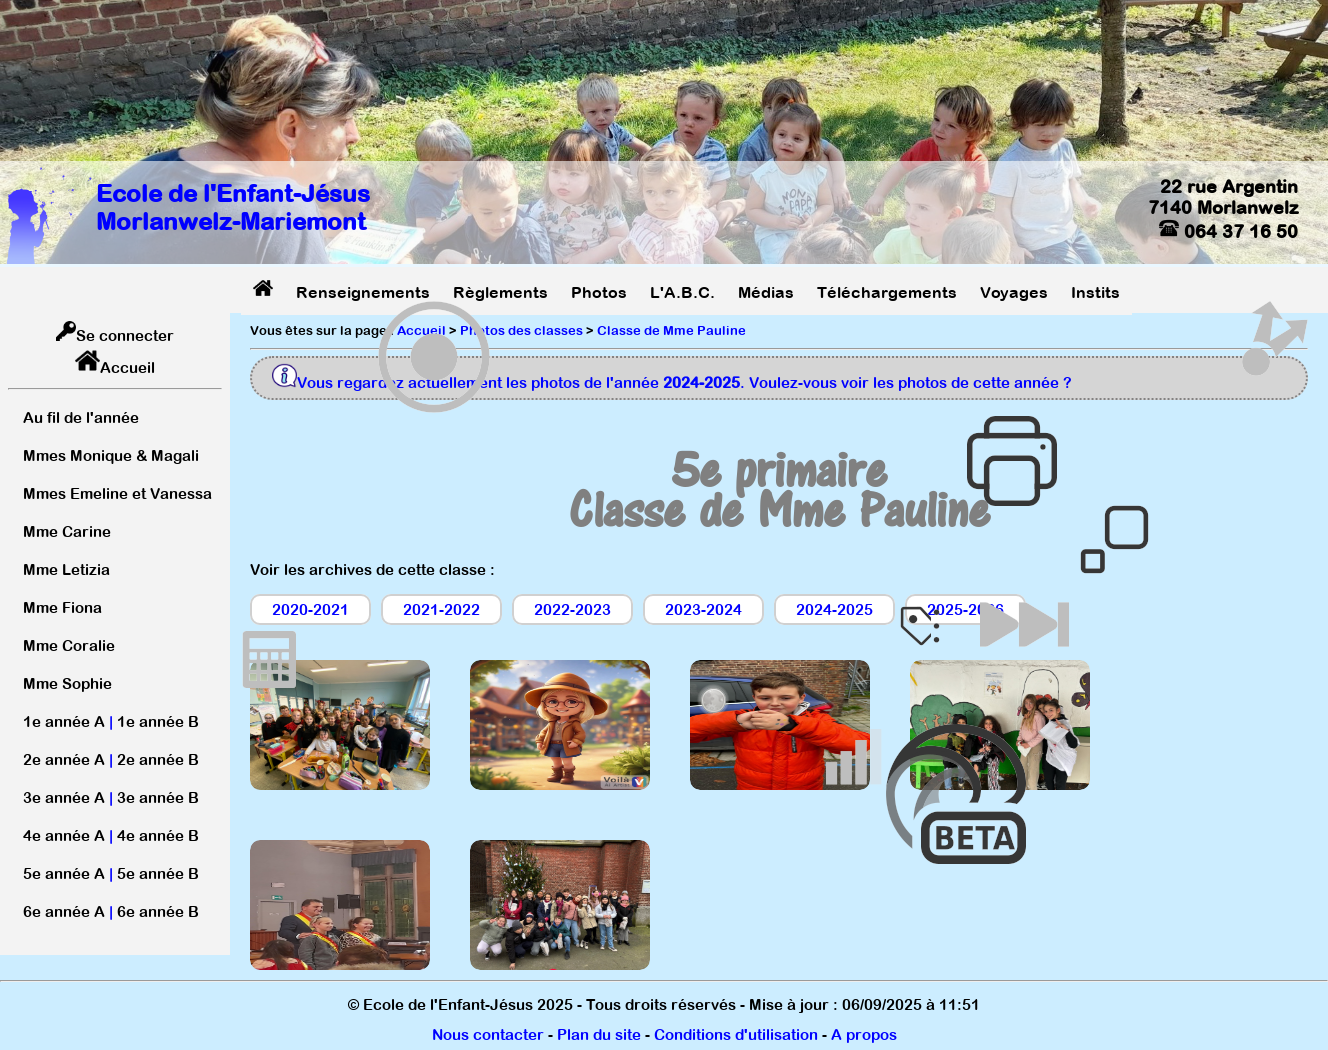  Describe the element at coordinates (434, 357) in the screenshot. I see `indicates a selected radio button option` at that location.